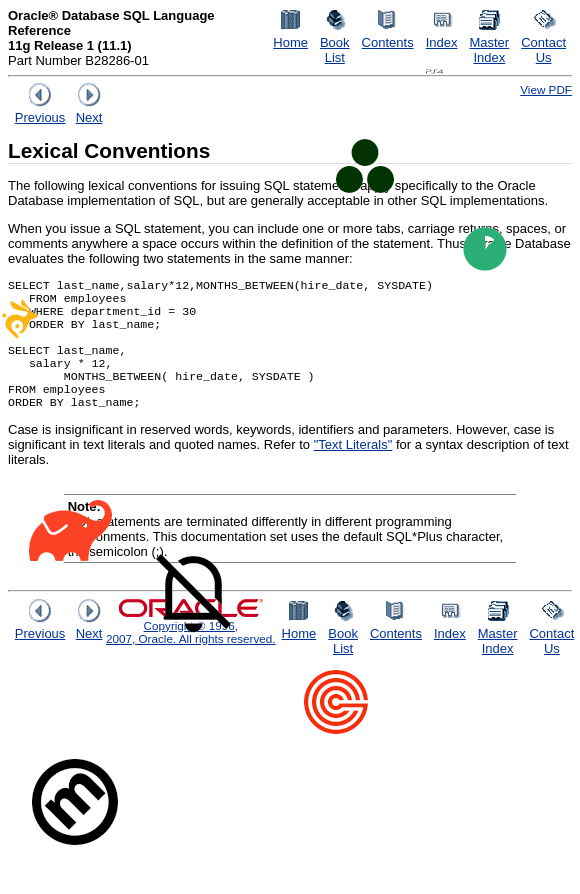  What do you see at coordinates (434, 71) in the screenshot?
I see `PlayStation 4 brand logo` at bounding box center [434, 71].